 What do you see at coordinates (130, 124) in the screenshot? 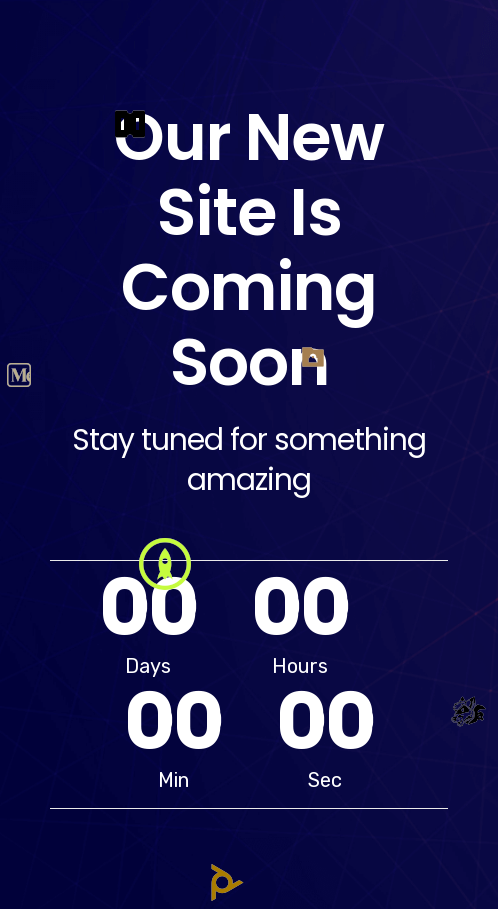
I see `redeem a coupon or discount code` at bounding box center [130, 124].